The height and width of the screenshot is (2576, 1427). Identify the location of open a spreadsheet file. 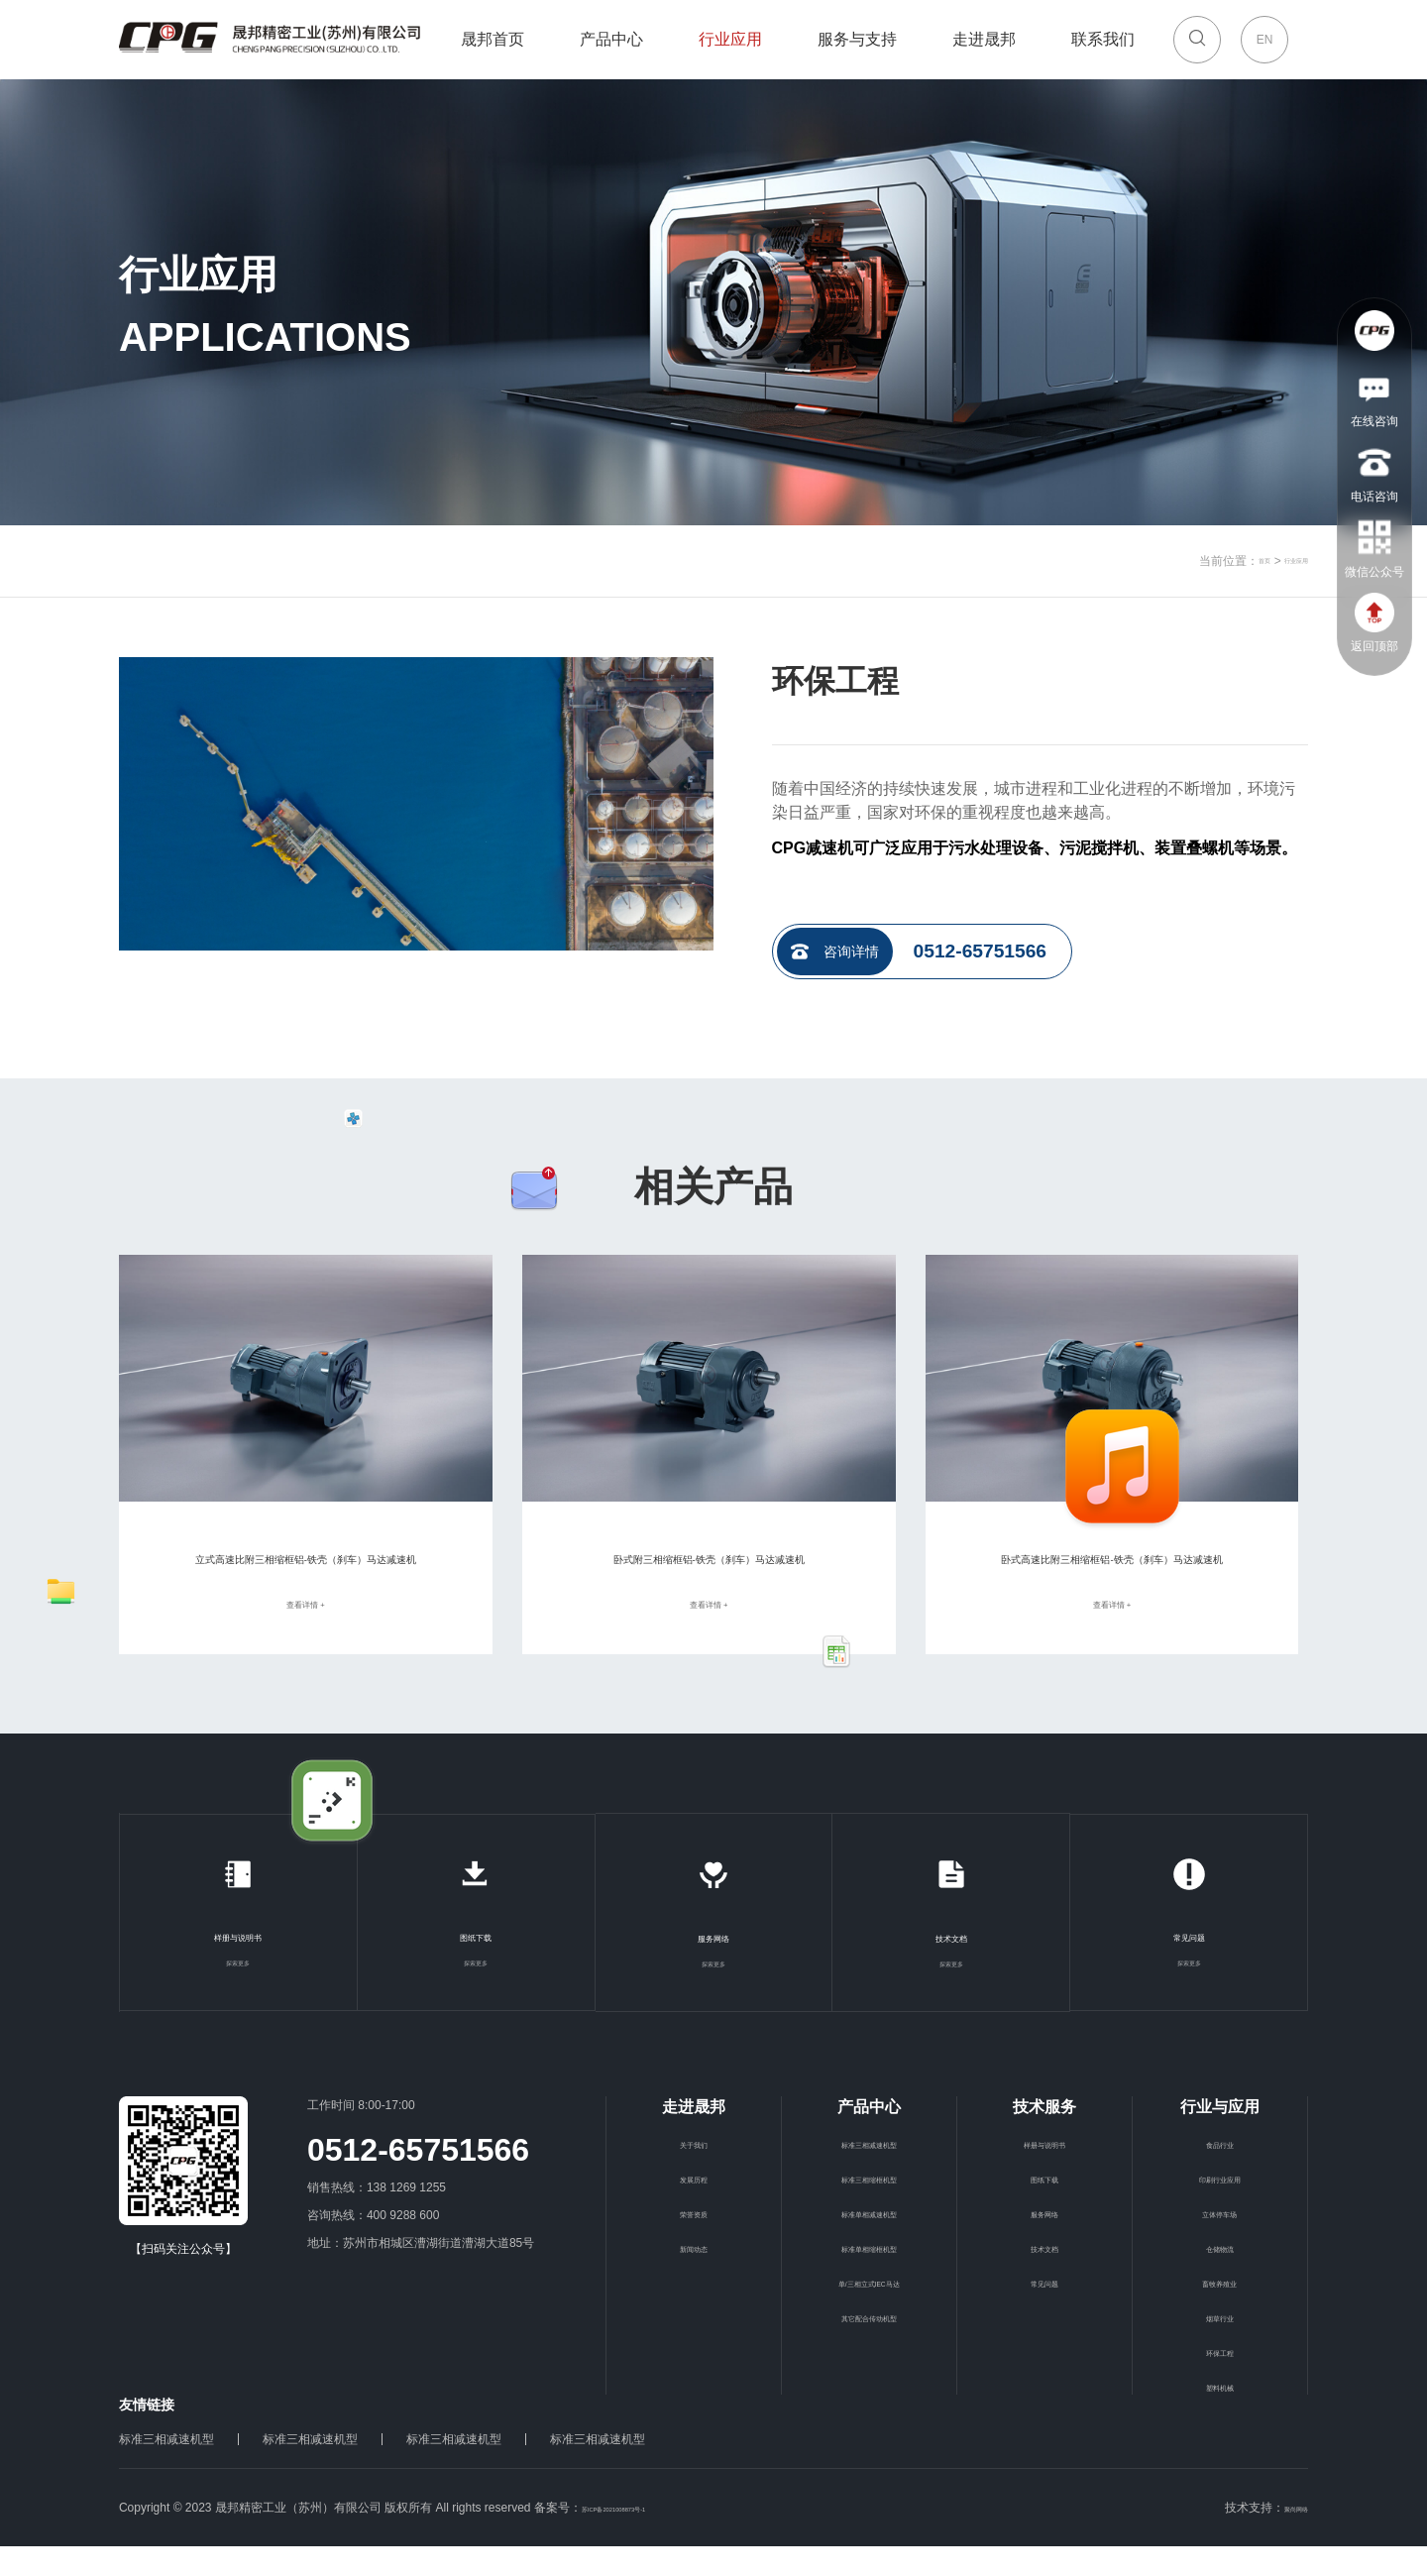
(836, 1651).